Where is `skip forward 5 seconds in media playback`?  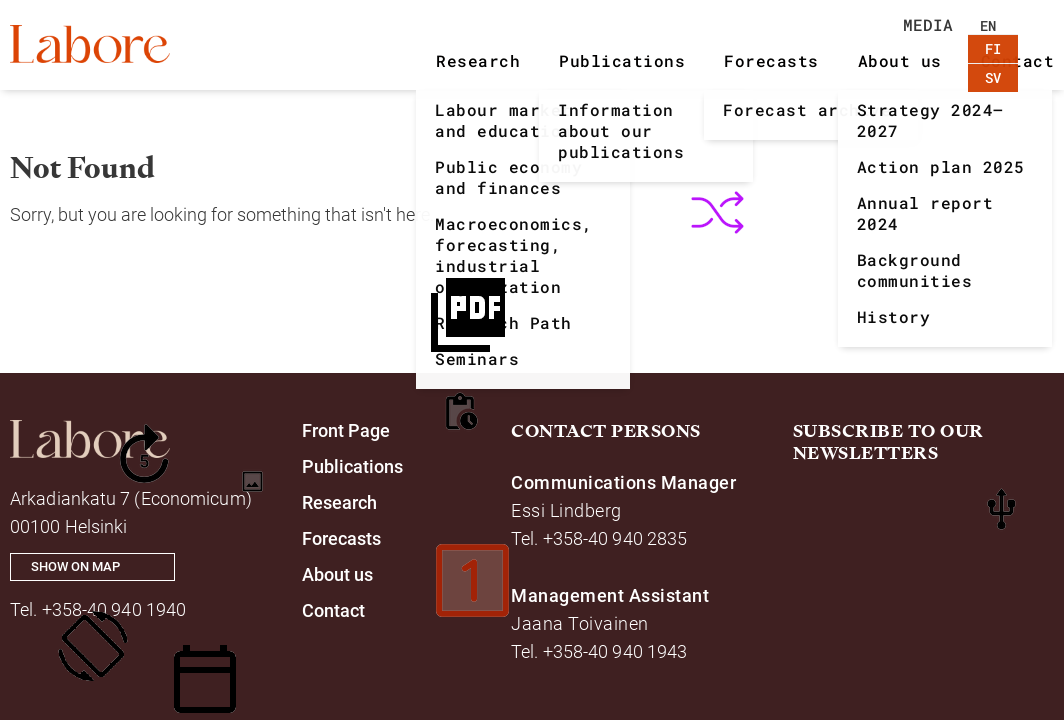
skip forward 5 seconds in media playback is located at coordinates (144, 455).